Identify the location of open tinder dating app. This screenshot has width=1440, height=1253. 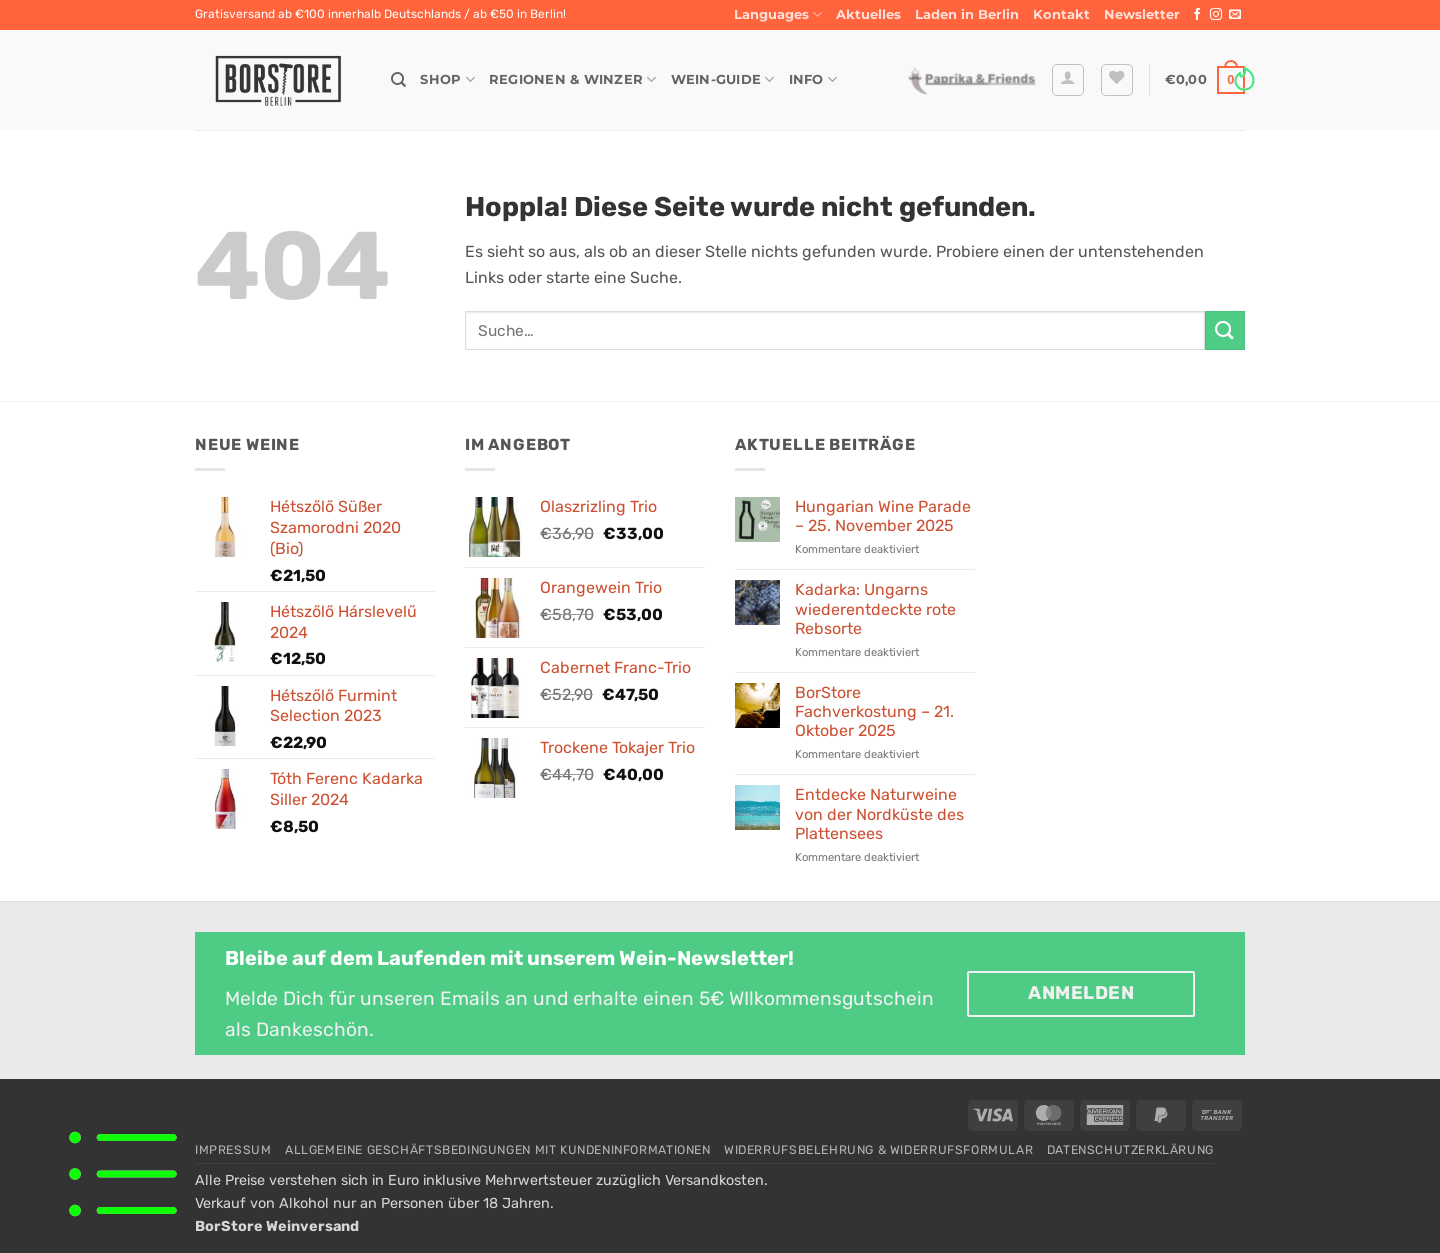
(1244, 79).